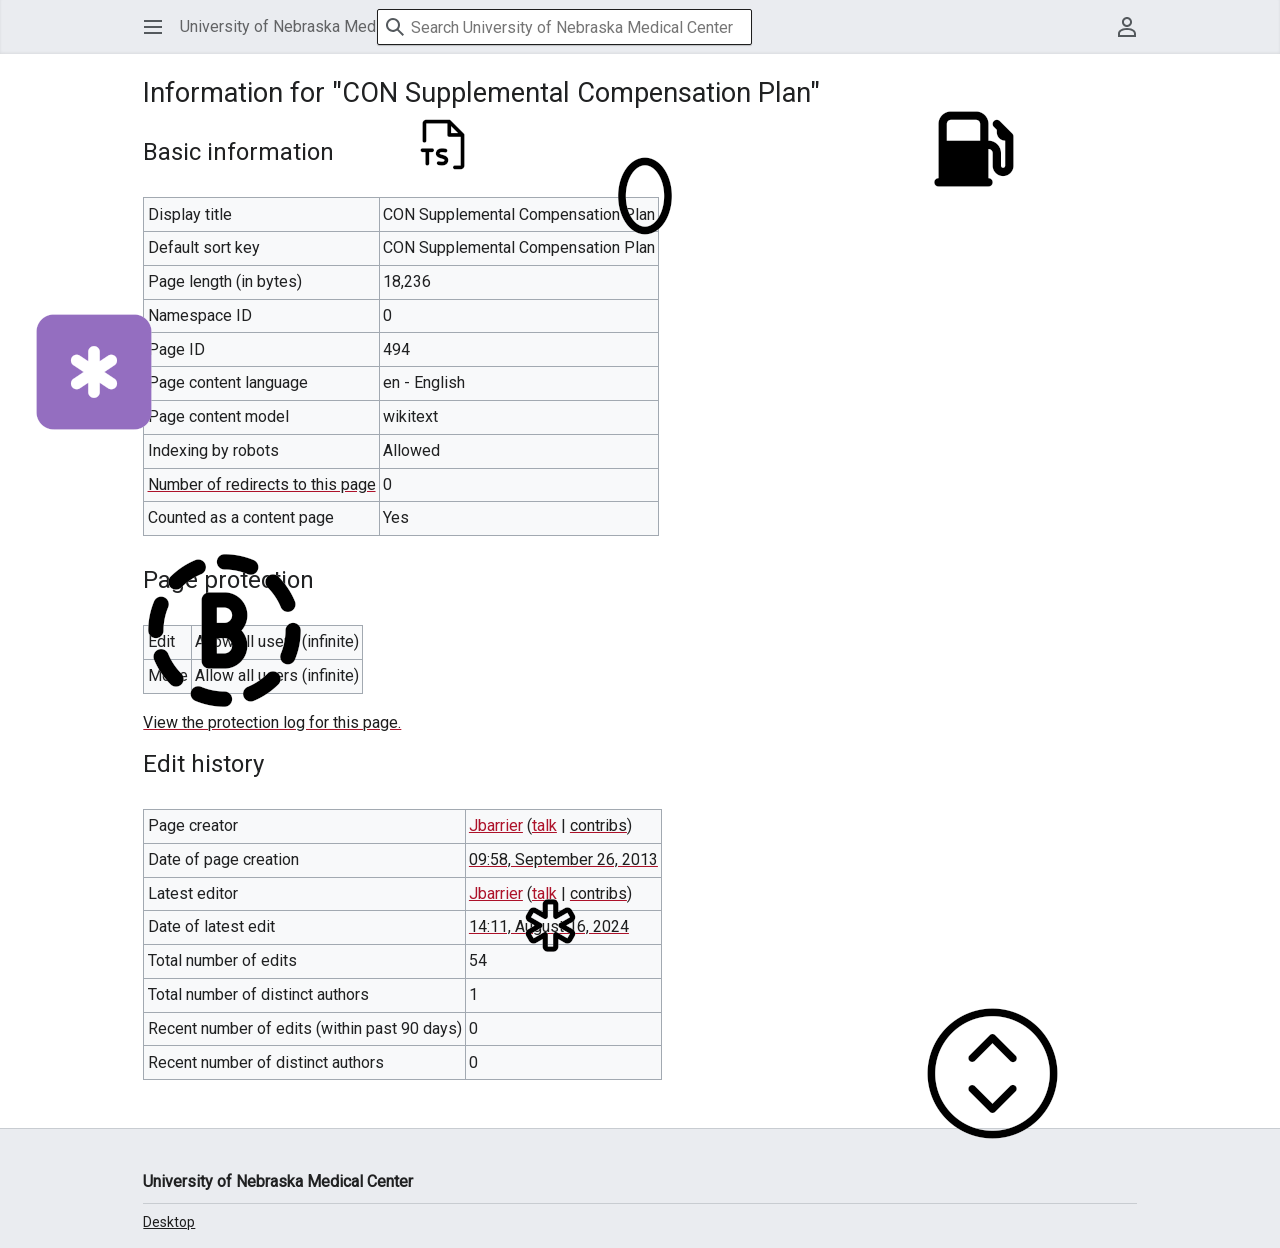 The height and width of the screenshot is (1248, 1280). I want to click on a TypeScript file, so click(443, 144).